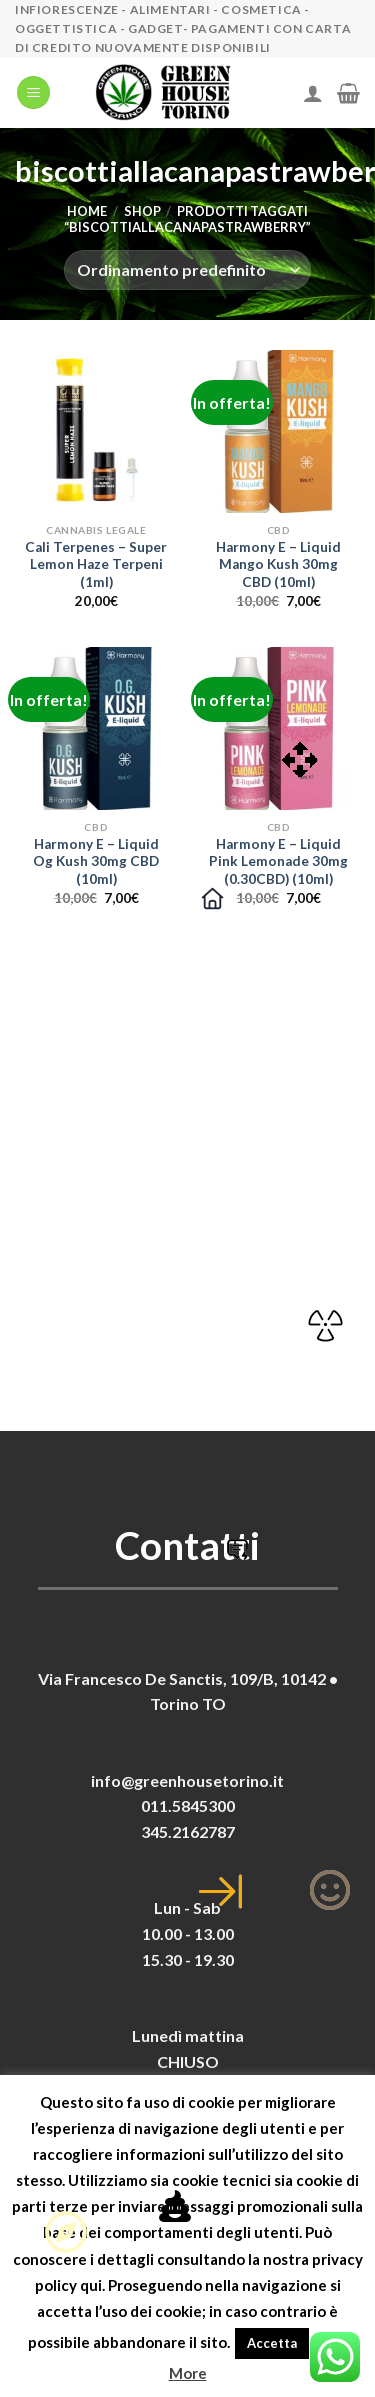 The image size is (375, 2397). Describe the element at coordinates (66, 2232) in the screenshot. I see `access navigation or directions` at that location.